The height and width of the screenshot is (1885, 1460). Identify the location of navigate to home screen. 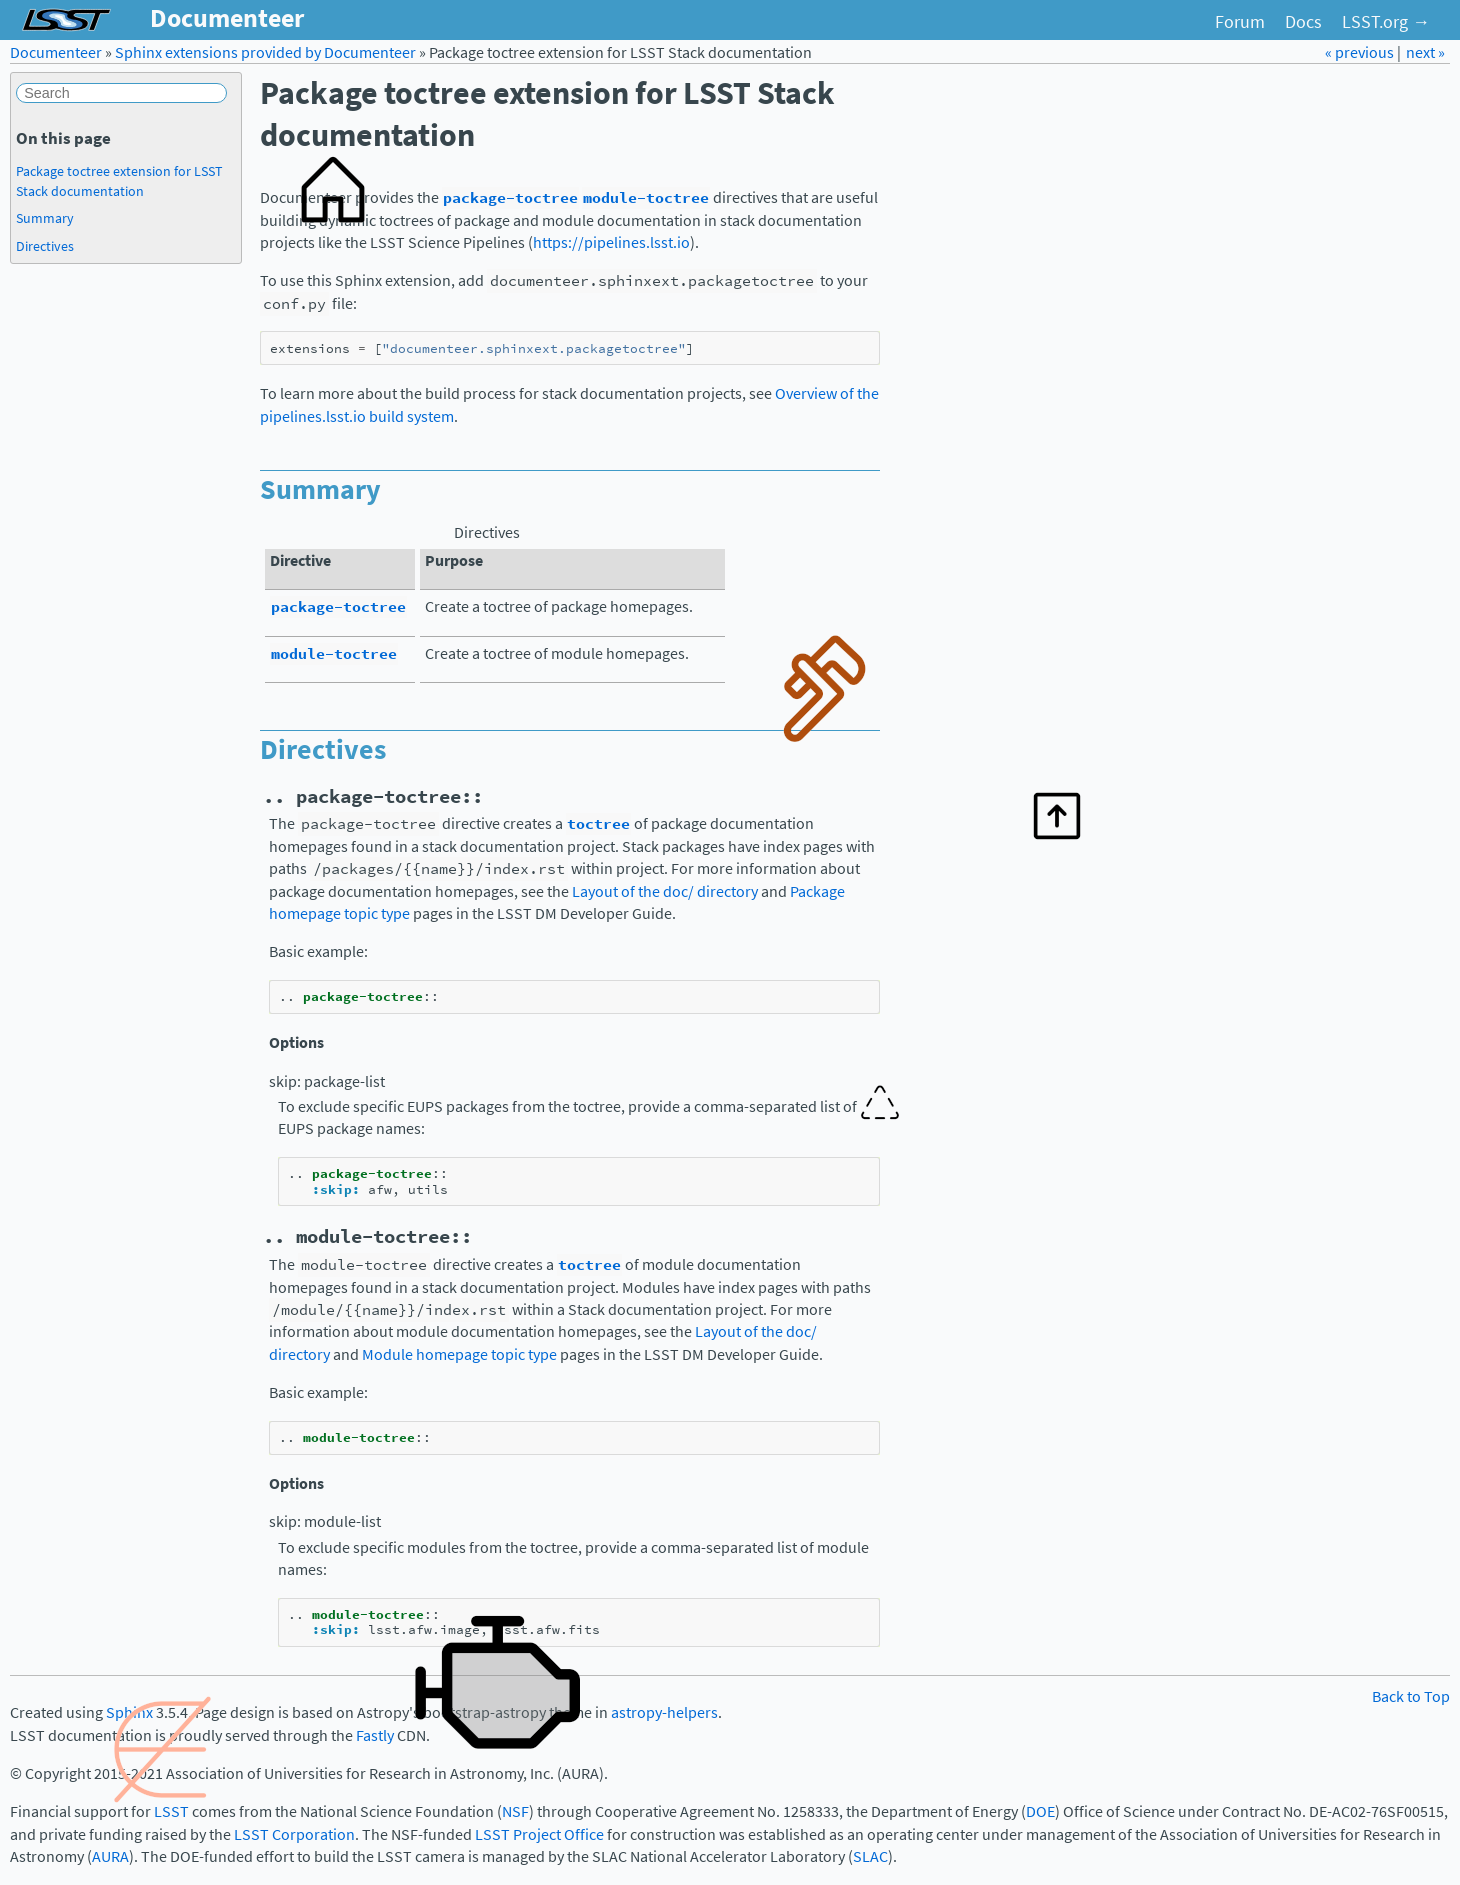
(333, 191).